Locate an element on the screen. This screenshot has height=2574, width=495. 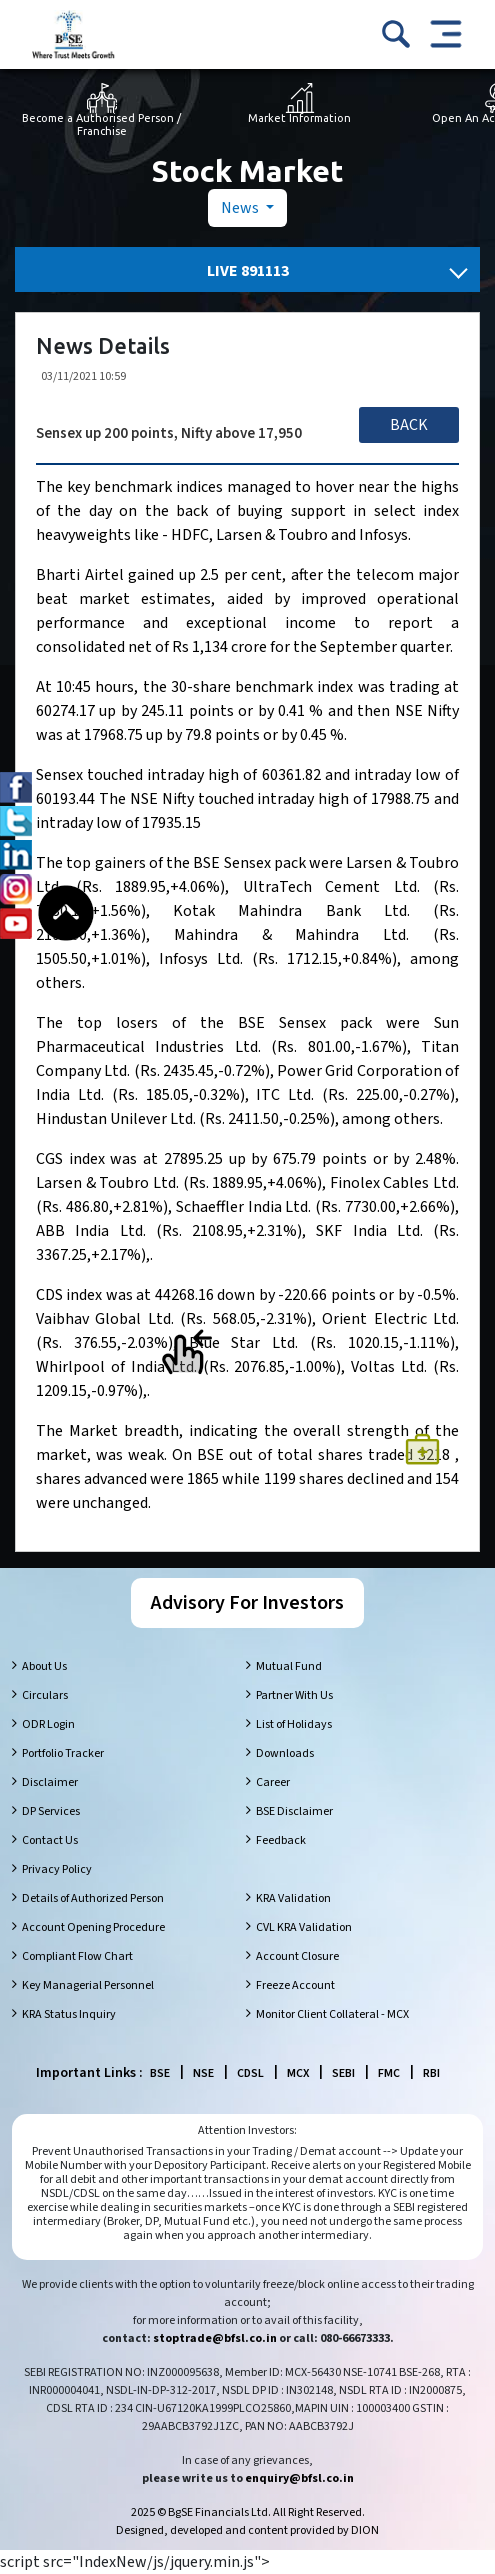
scroll to top of page is located at coordinates (66, 913).